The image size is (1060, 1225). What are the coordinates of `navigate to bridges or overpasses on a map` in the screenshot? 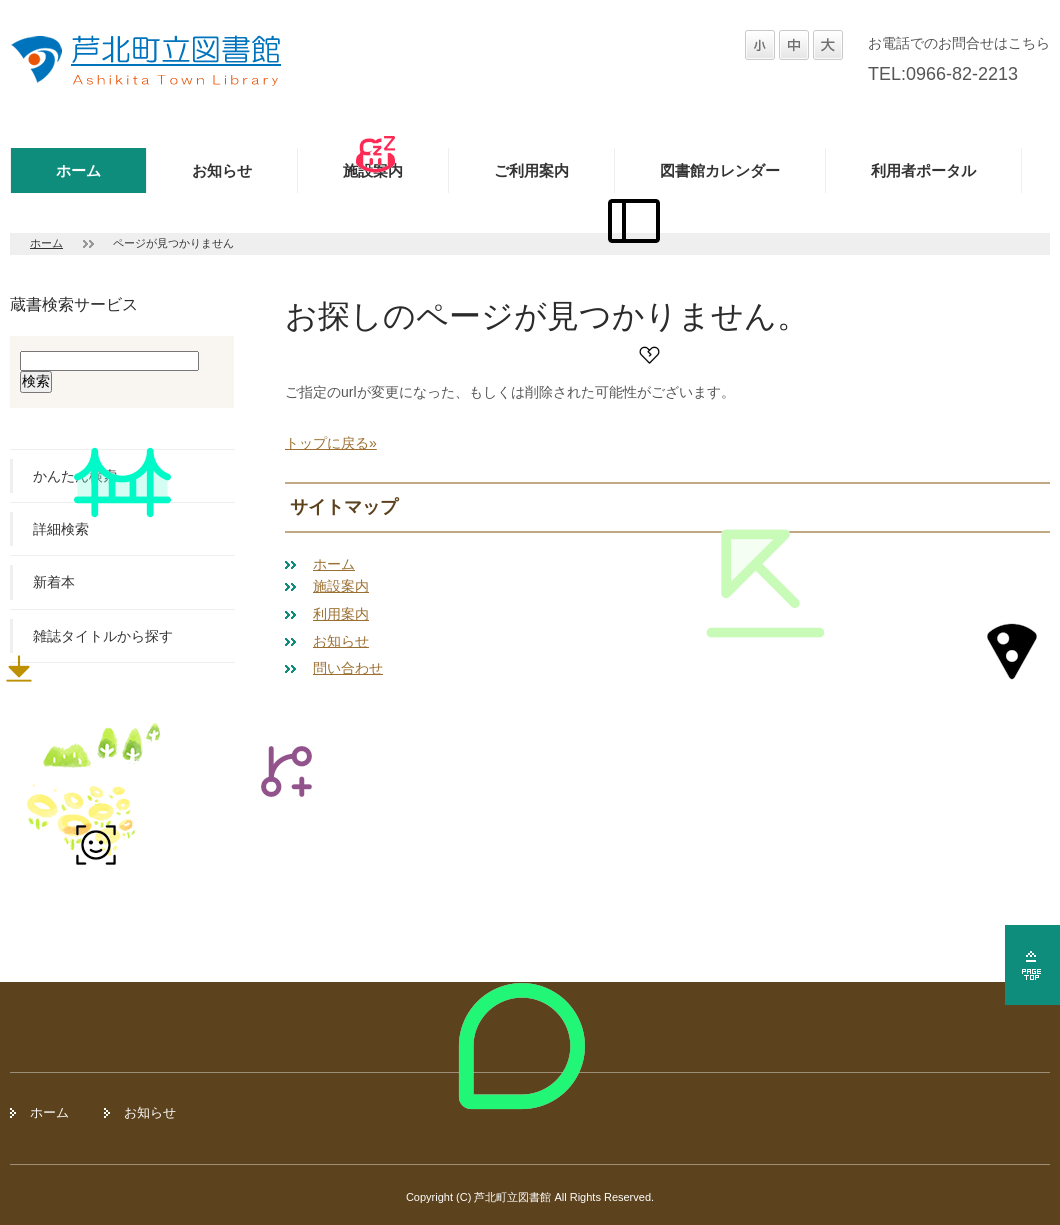 It's located at (122, 482).